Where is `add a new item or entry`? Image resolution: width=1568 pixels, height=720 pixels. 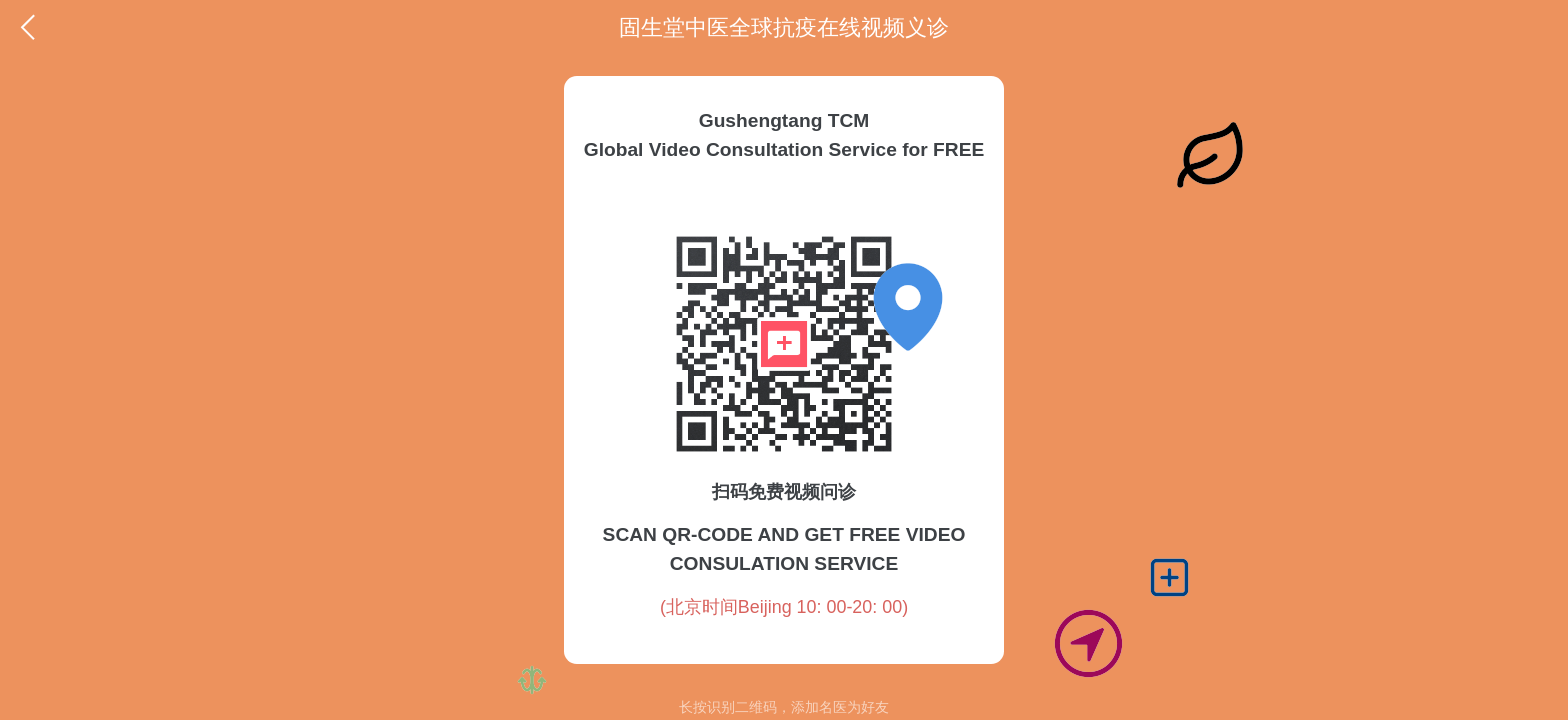 add a new item or entry is located at coordinates (1169, 577).